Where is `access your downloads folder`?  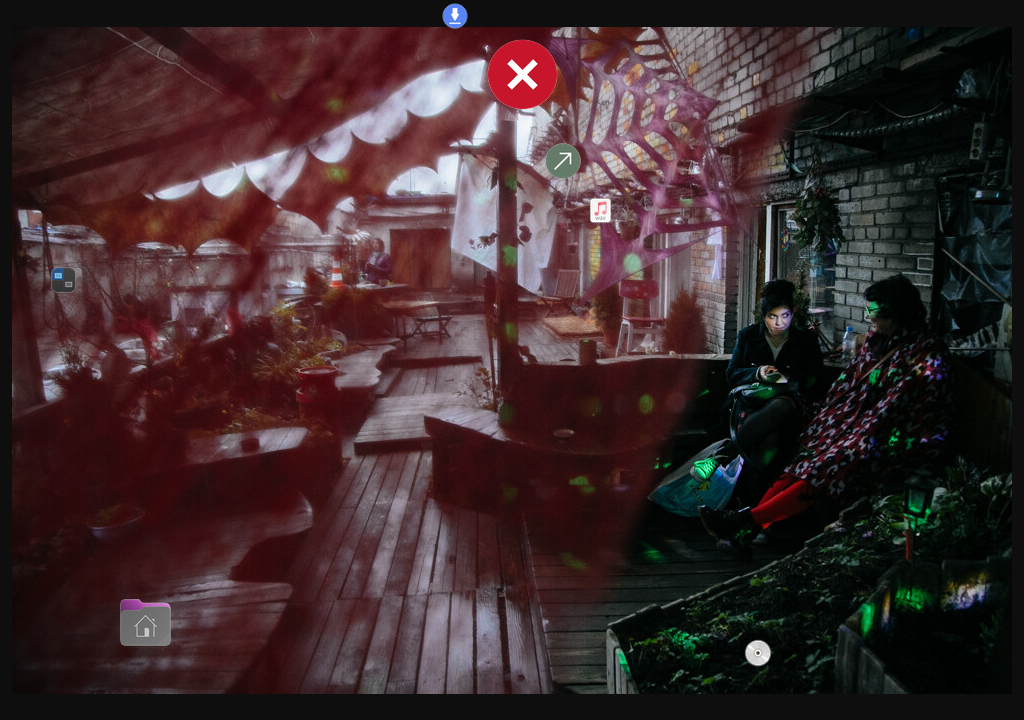
access your downloads folder is located at coordinates (455, 16).